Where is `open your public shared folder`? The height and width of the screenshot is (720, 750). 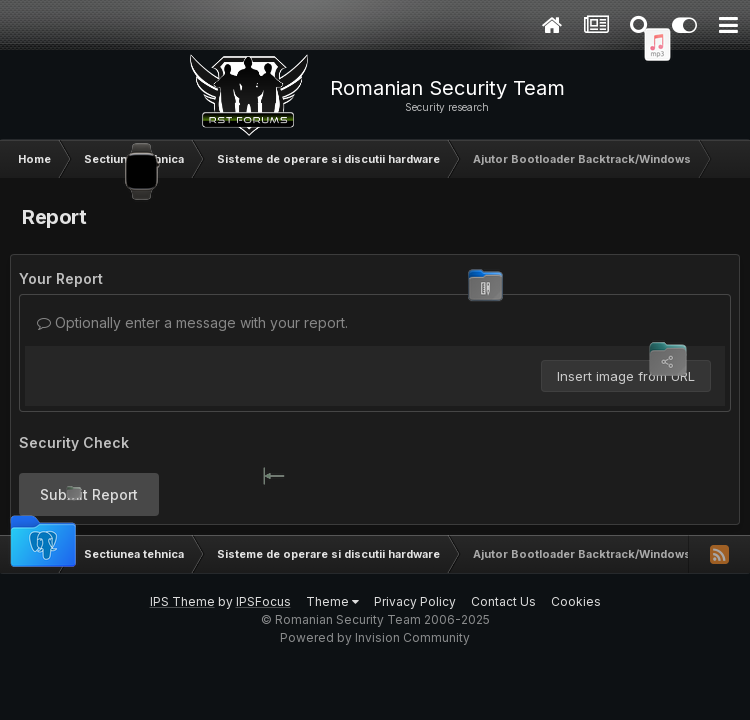
open your public shared folder is located at coordinates (668, 359).